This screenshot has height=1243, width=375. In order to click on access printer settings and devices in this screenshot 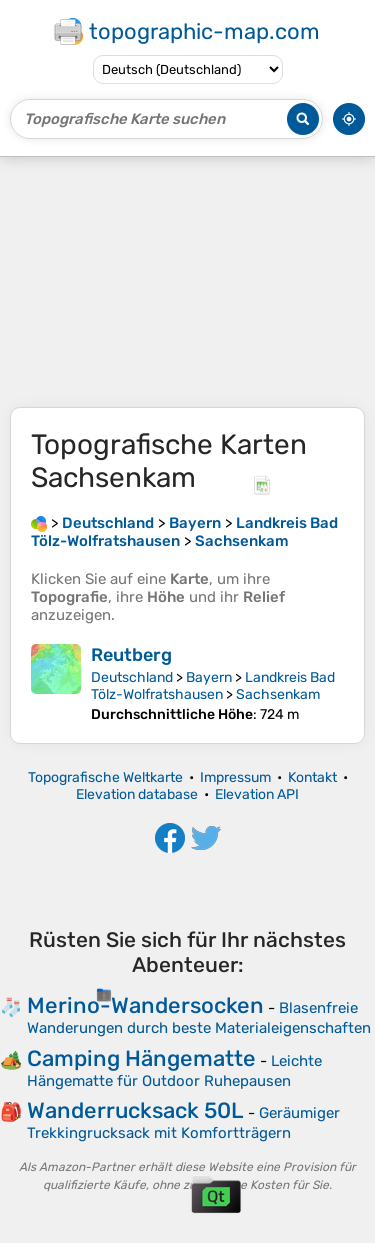, I will do `click(68, 32)`.